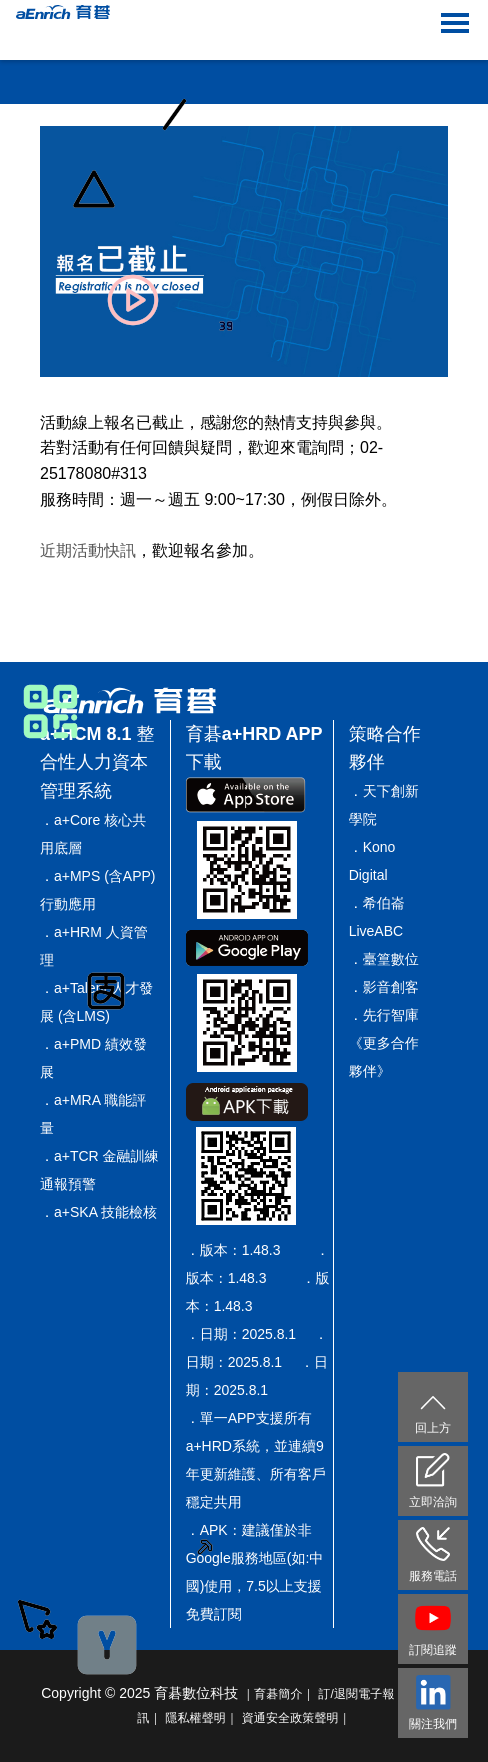  I want to click on select or pick an item from a list, so click(205, 1547).